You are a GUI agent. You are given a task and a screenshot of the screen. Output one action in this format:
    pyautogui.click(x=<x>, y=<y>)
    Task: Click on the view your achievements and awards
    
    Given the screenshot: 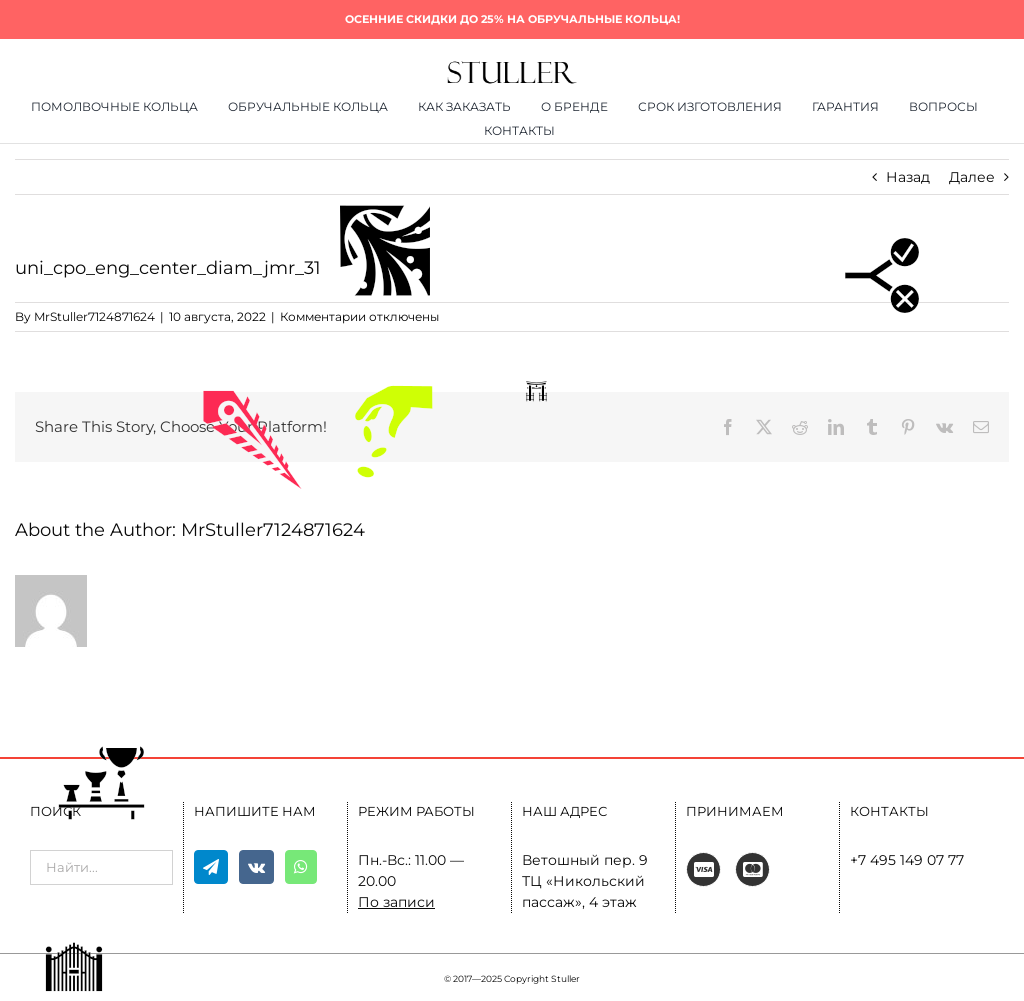 What is the action you would take?
    pyautogui.click(x=101, y=780)
    